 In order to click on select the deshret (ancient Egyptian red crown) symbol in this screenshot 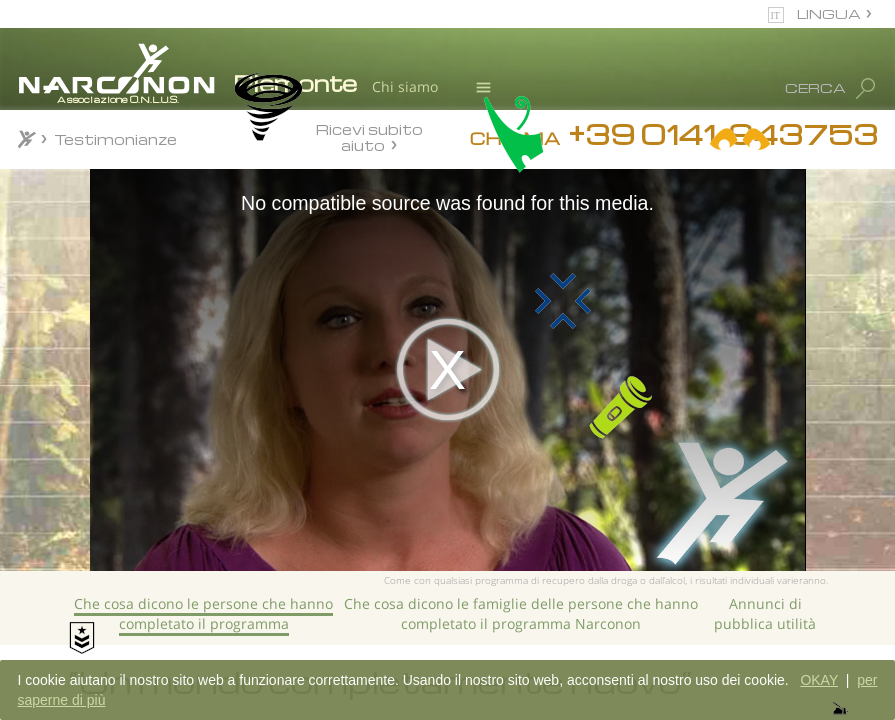, I will do `click(513, 134)`.